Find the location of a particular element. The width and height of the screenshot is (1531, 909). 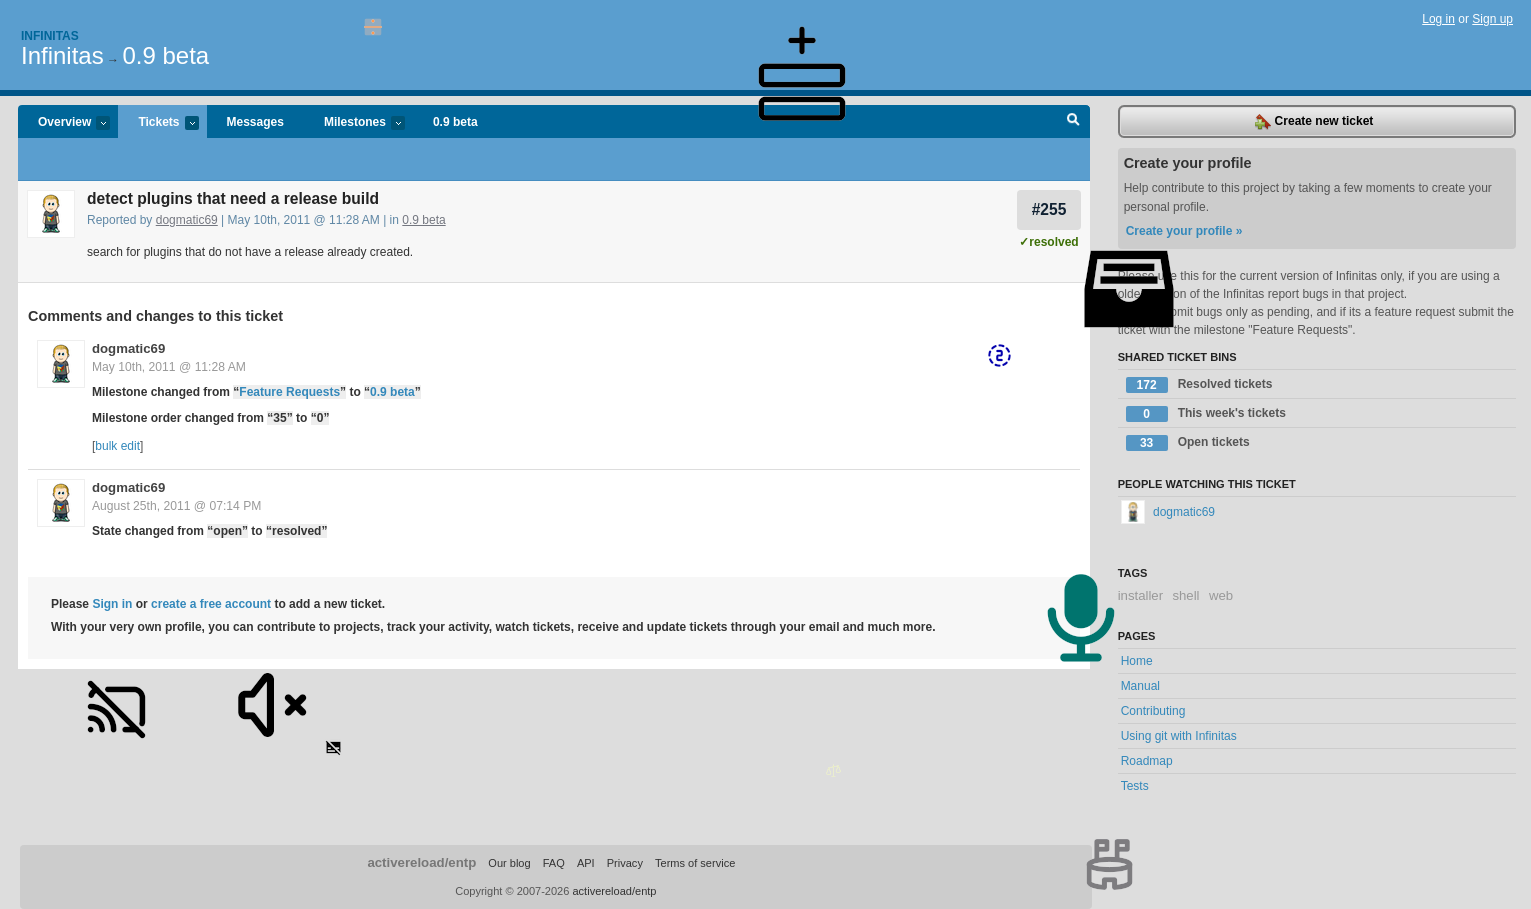

tap to start voice input is located at coordinates (1081, 620).